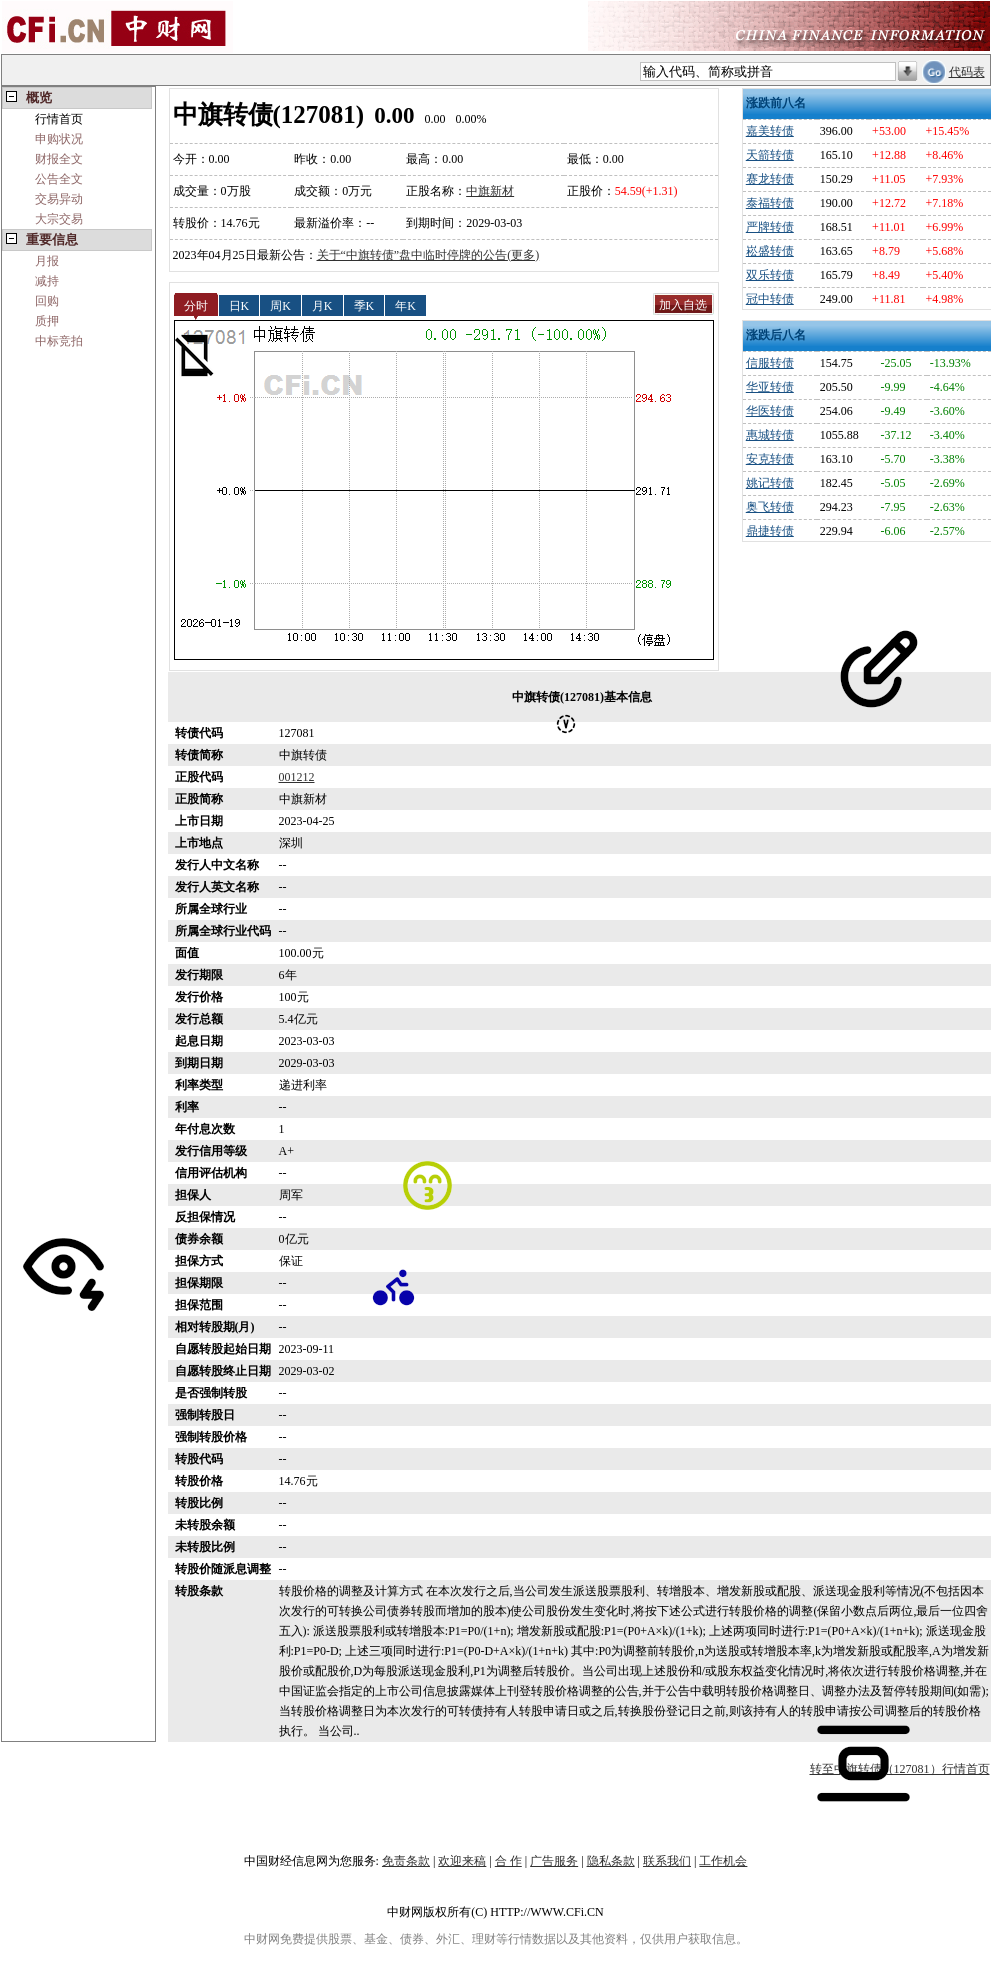 This screenshot has height=1978, width=991. I want to click on send a kiss or affectionate reaction, so click(427, 1185).